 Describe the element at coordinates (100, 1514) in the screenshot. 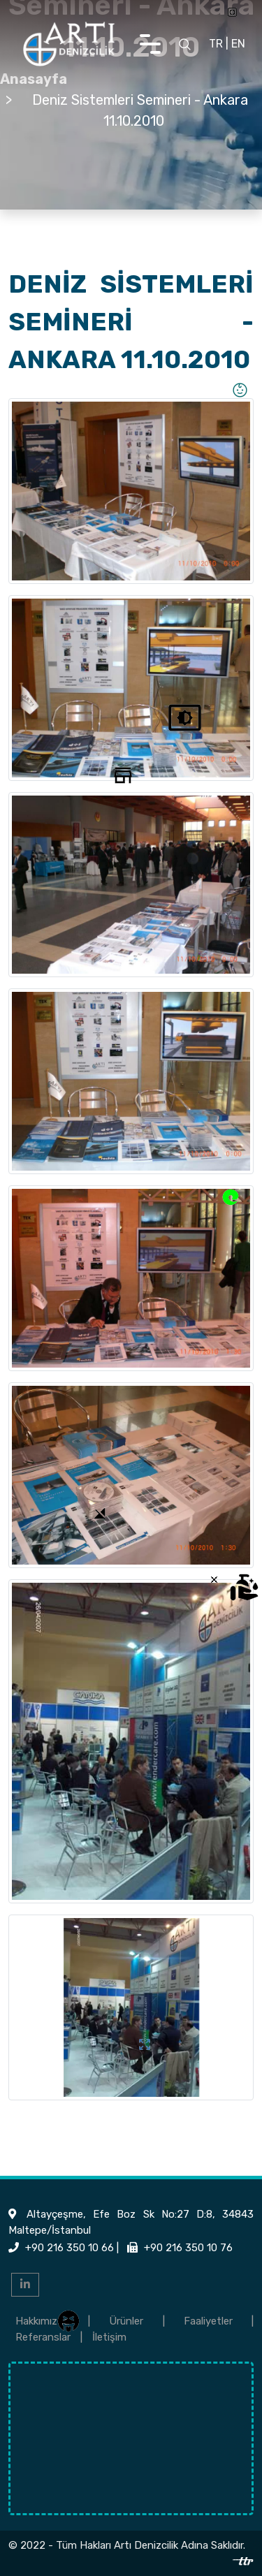

I see `indicates no cellular signal or mobile data unavailable` at that location.